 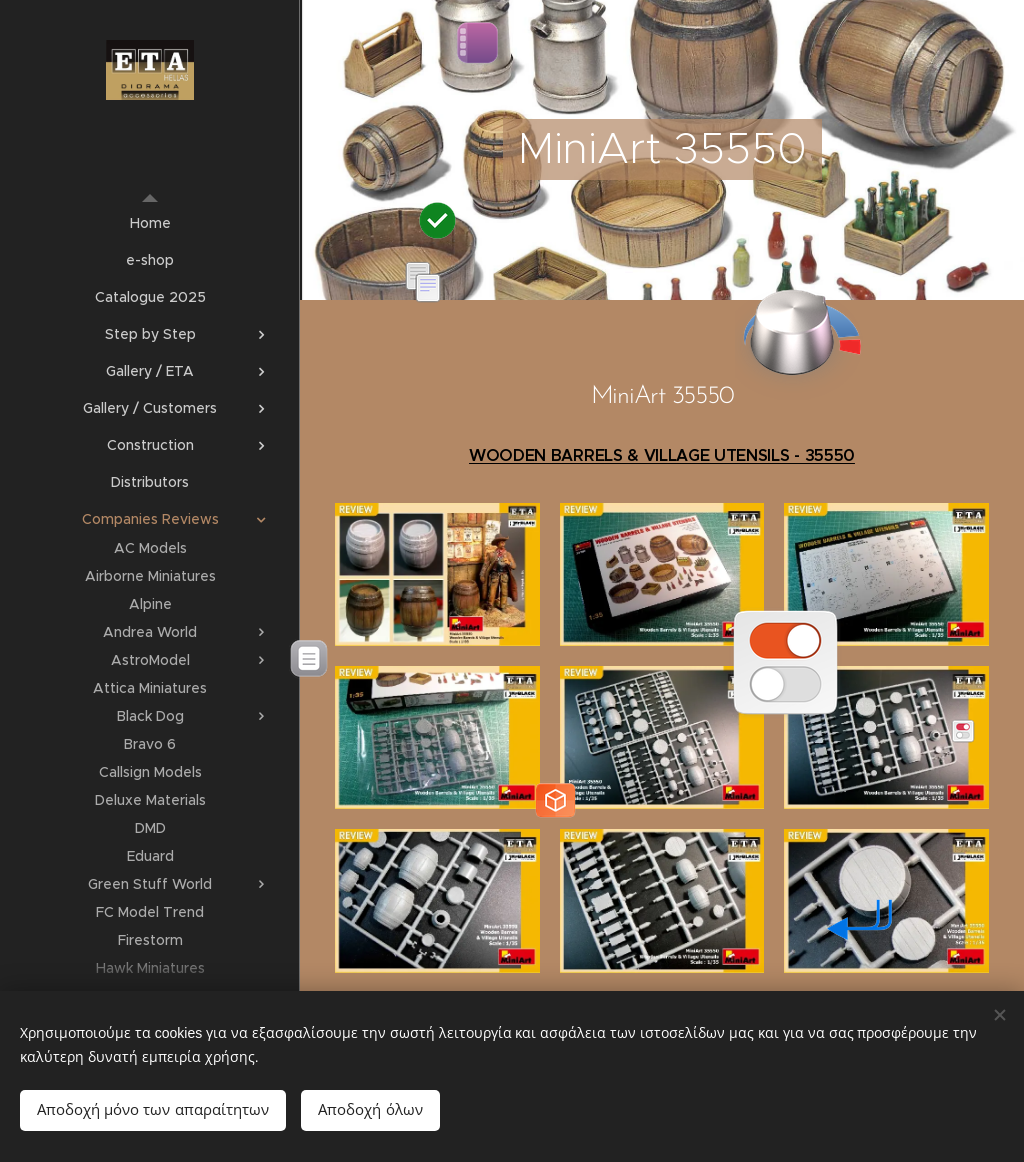 What do you see at coordinates (423, 282) in the screenshot?
I see `copy selected content to clipboard` at bounding box center [423, 282].